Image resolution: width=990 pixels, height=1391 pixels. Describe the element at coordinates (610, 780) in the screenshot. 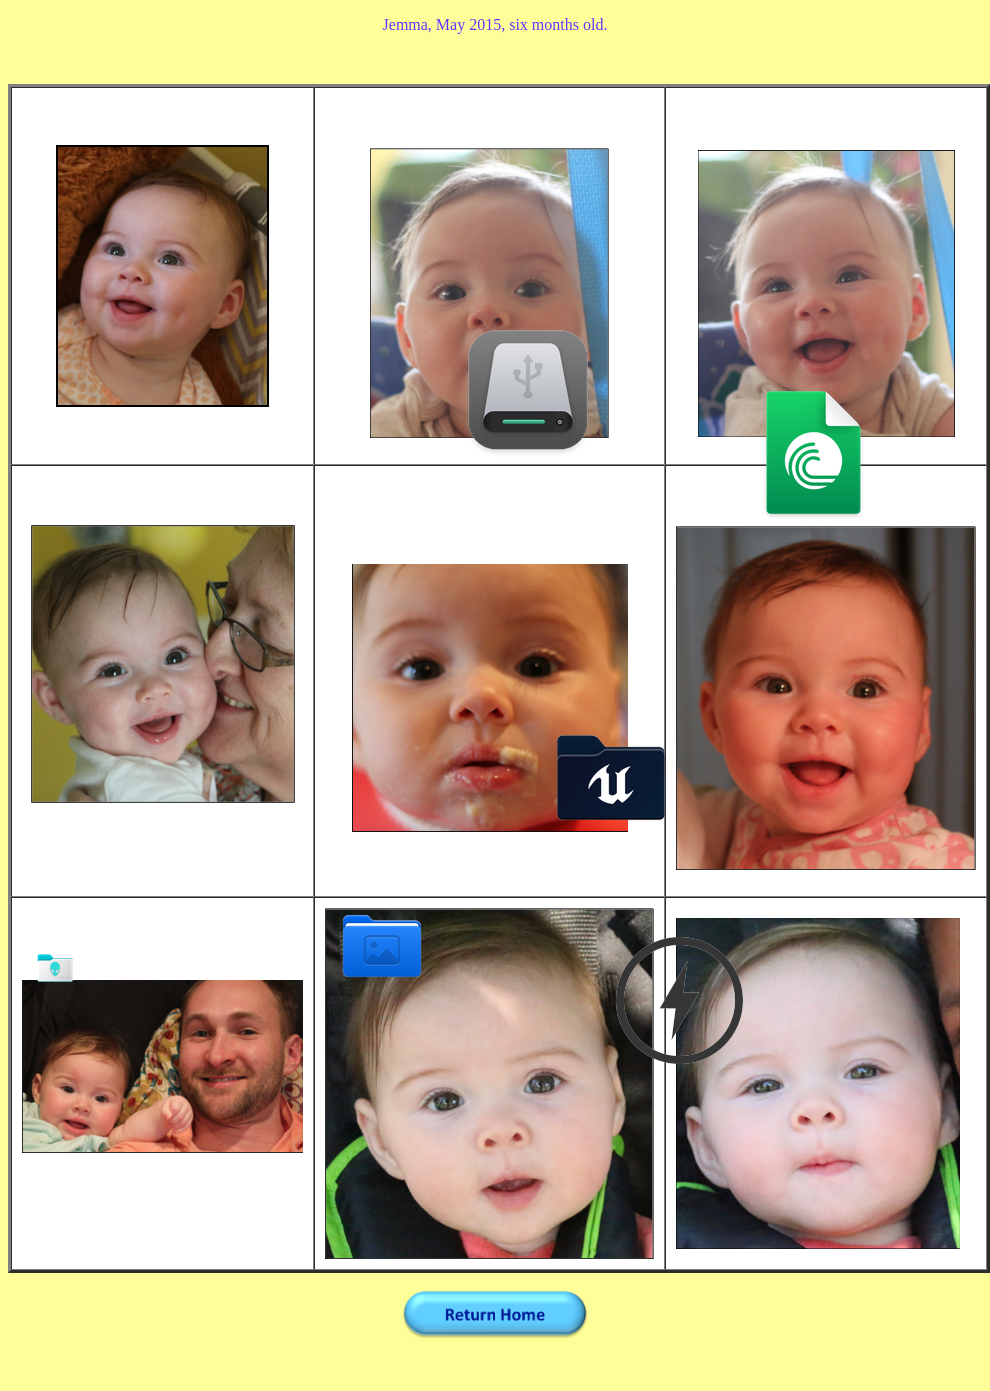

I see `folder containing Unreal Engine project files` at that location.